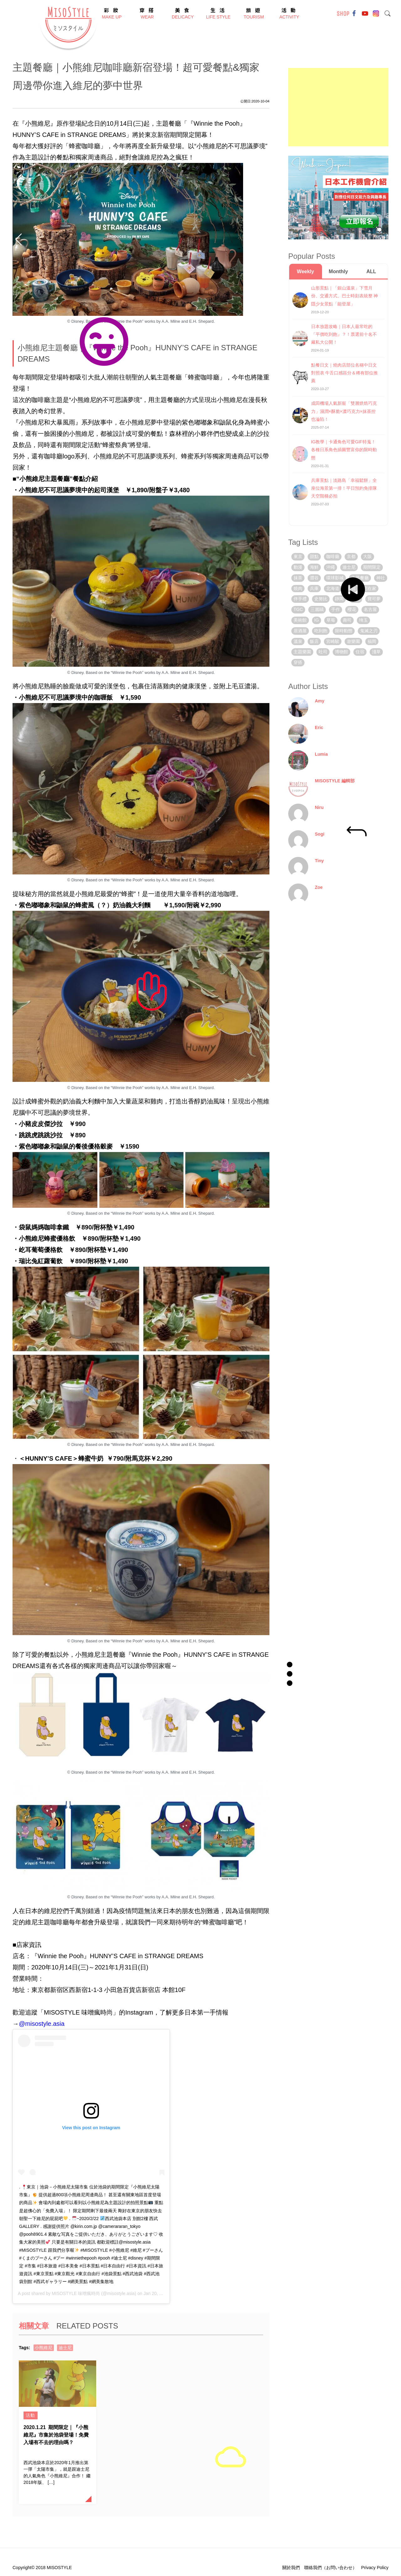  I want to click on access microsoft onedrive cloud storage, so click(231, 2458).